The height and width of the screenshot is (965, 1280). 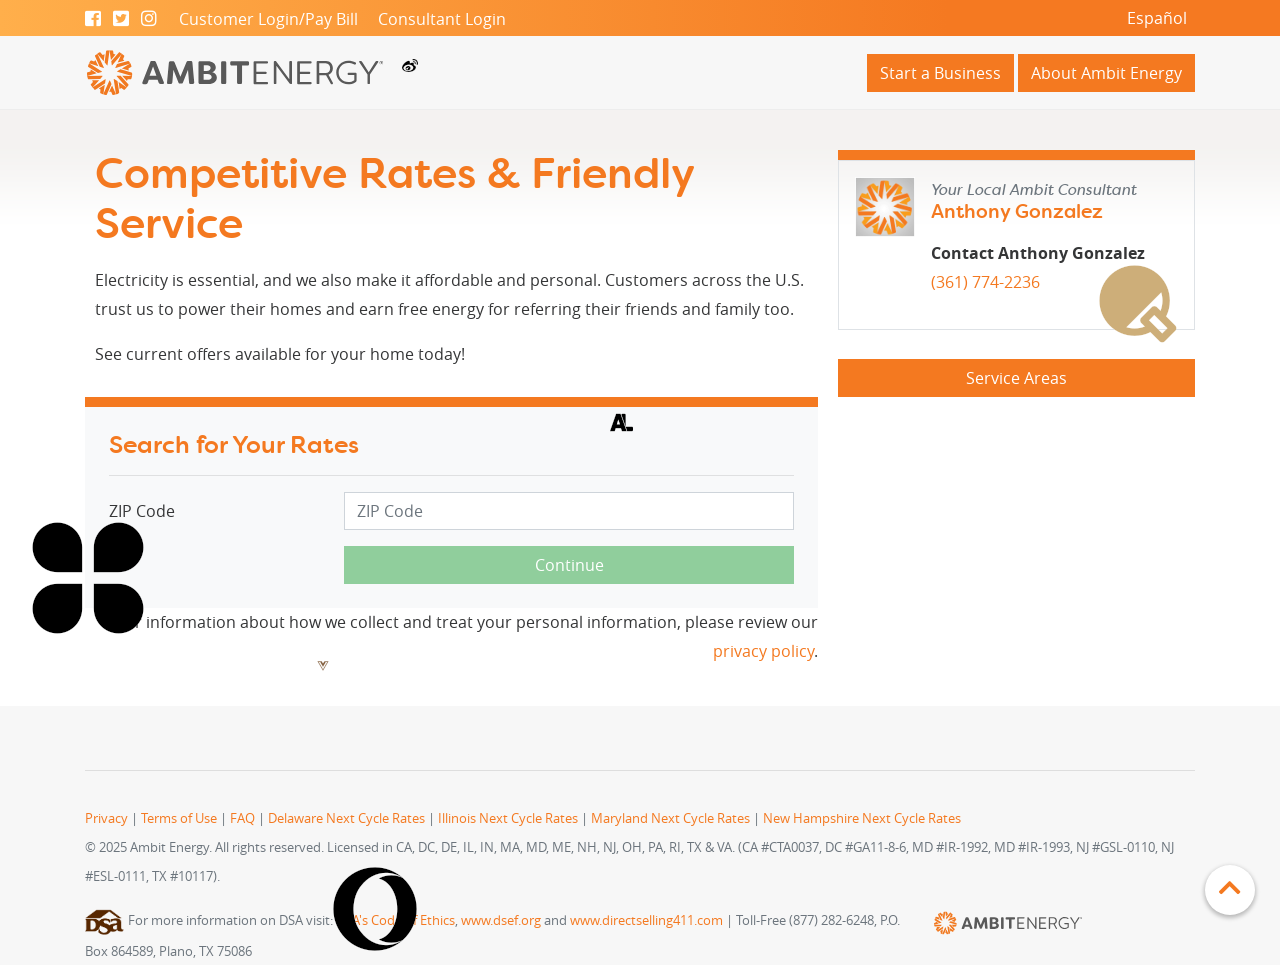 I want to click on open ping pong or table tennis game, so click(x=1136, y=302).